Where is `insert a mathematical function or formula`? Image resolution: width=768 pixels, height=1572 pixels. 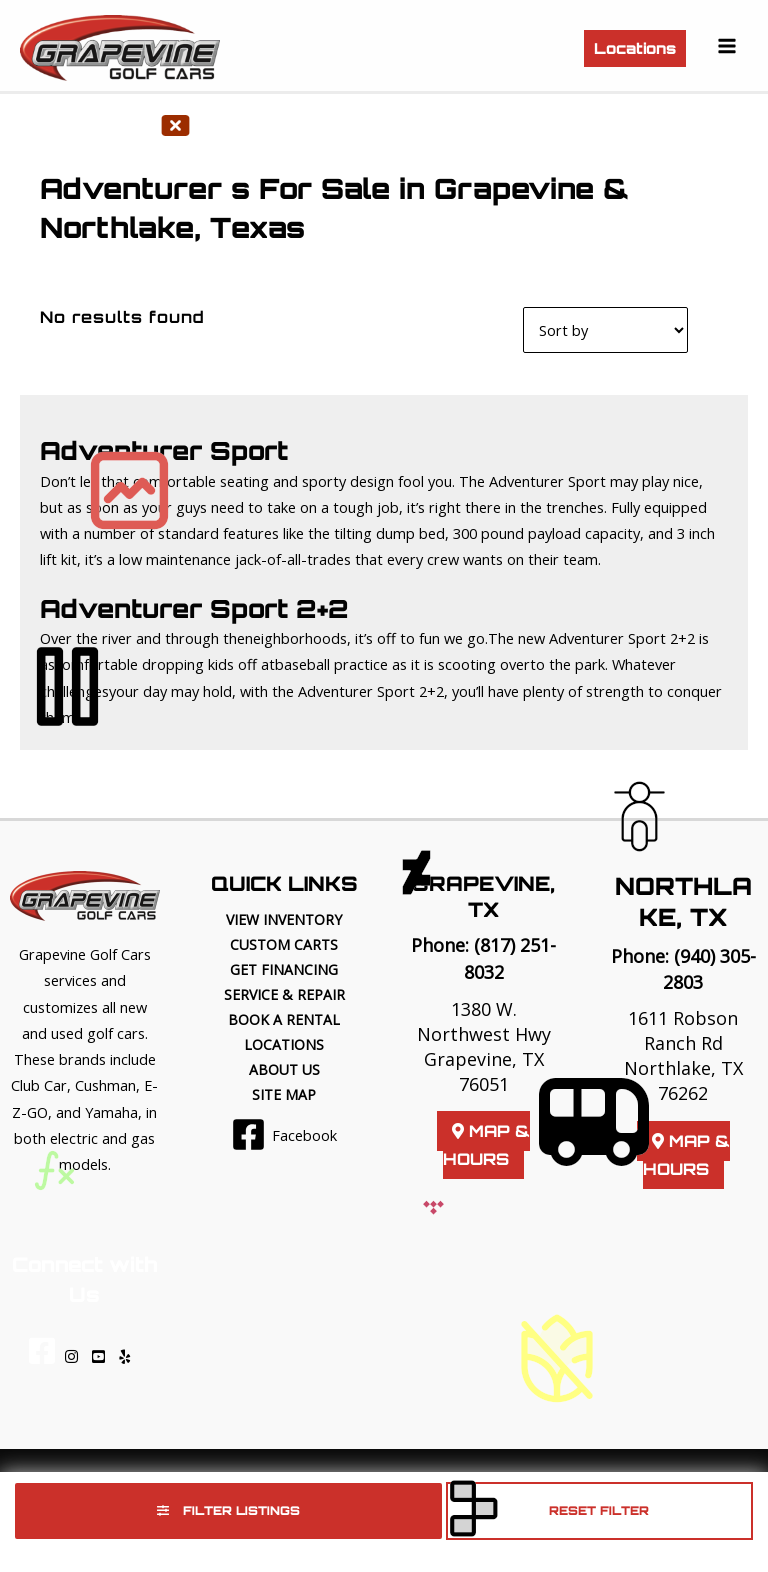
insert a mathematical function or formula is located at coordinates (54, 1170).